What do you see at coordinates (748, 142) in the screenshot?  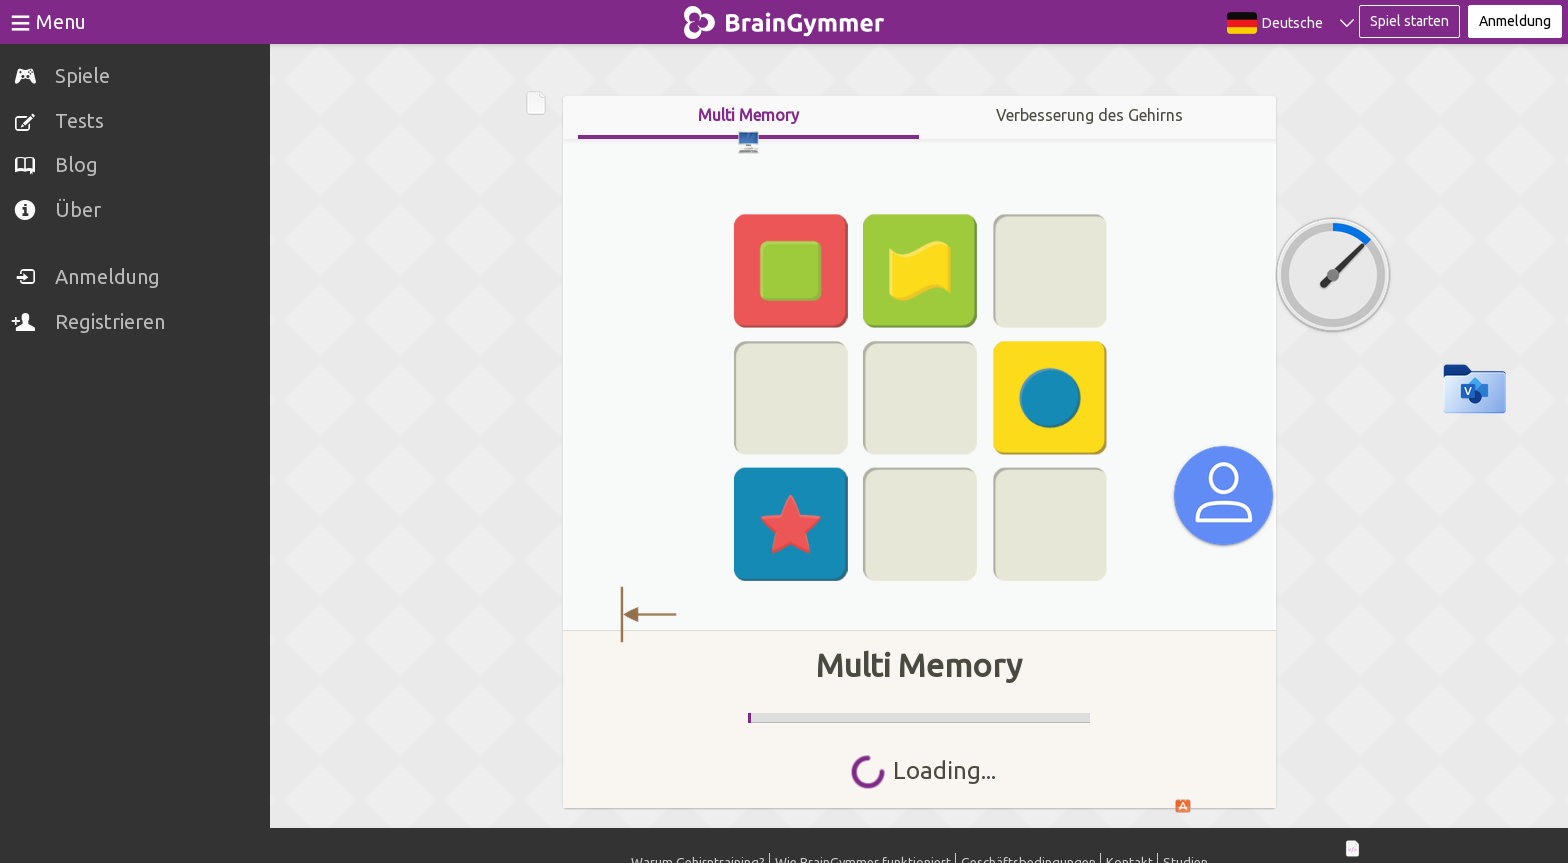 I see `access computer or desktop settings` at bounding box center [748, 142].